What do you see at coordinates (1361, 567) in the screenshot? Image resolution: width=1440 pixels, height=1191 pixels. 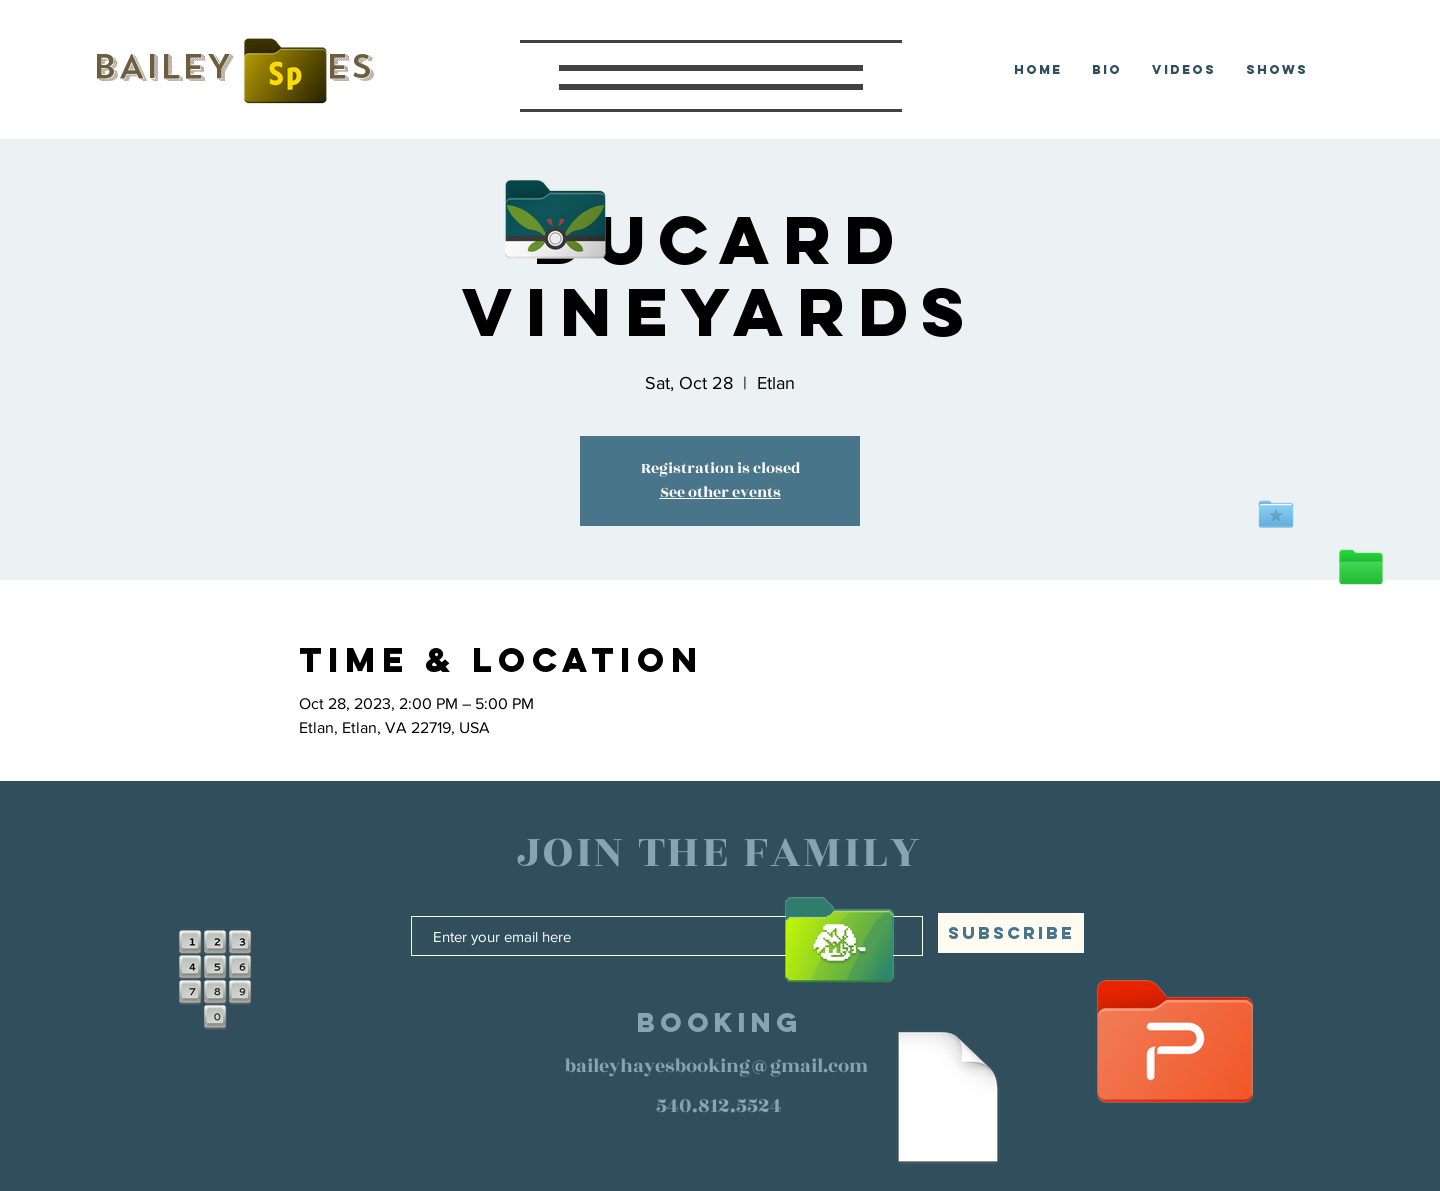 I see `open folder containing files` at bounding box center [1361, 567].